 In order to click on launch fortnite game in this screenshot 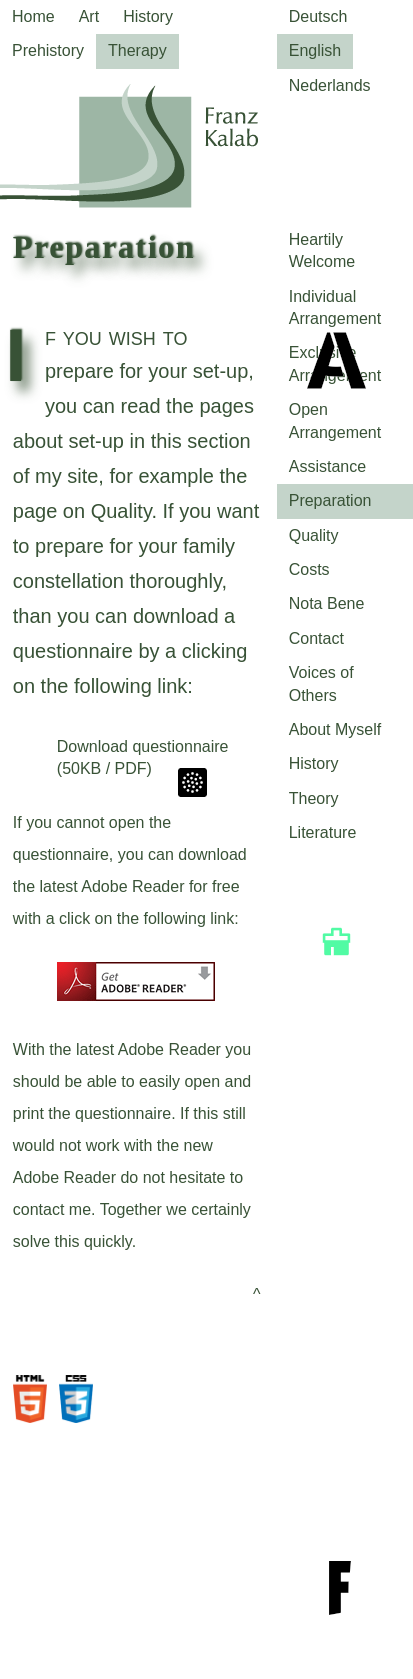, I will do `click(340, 1588)`.